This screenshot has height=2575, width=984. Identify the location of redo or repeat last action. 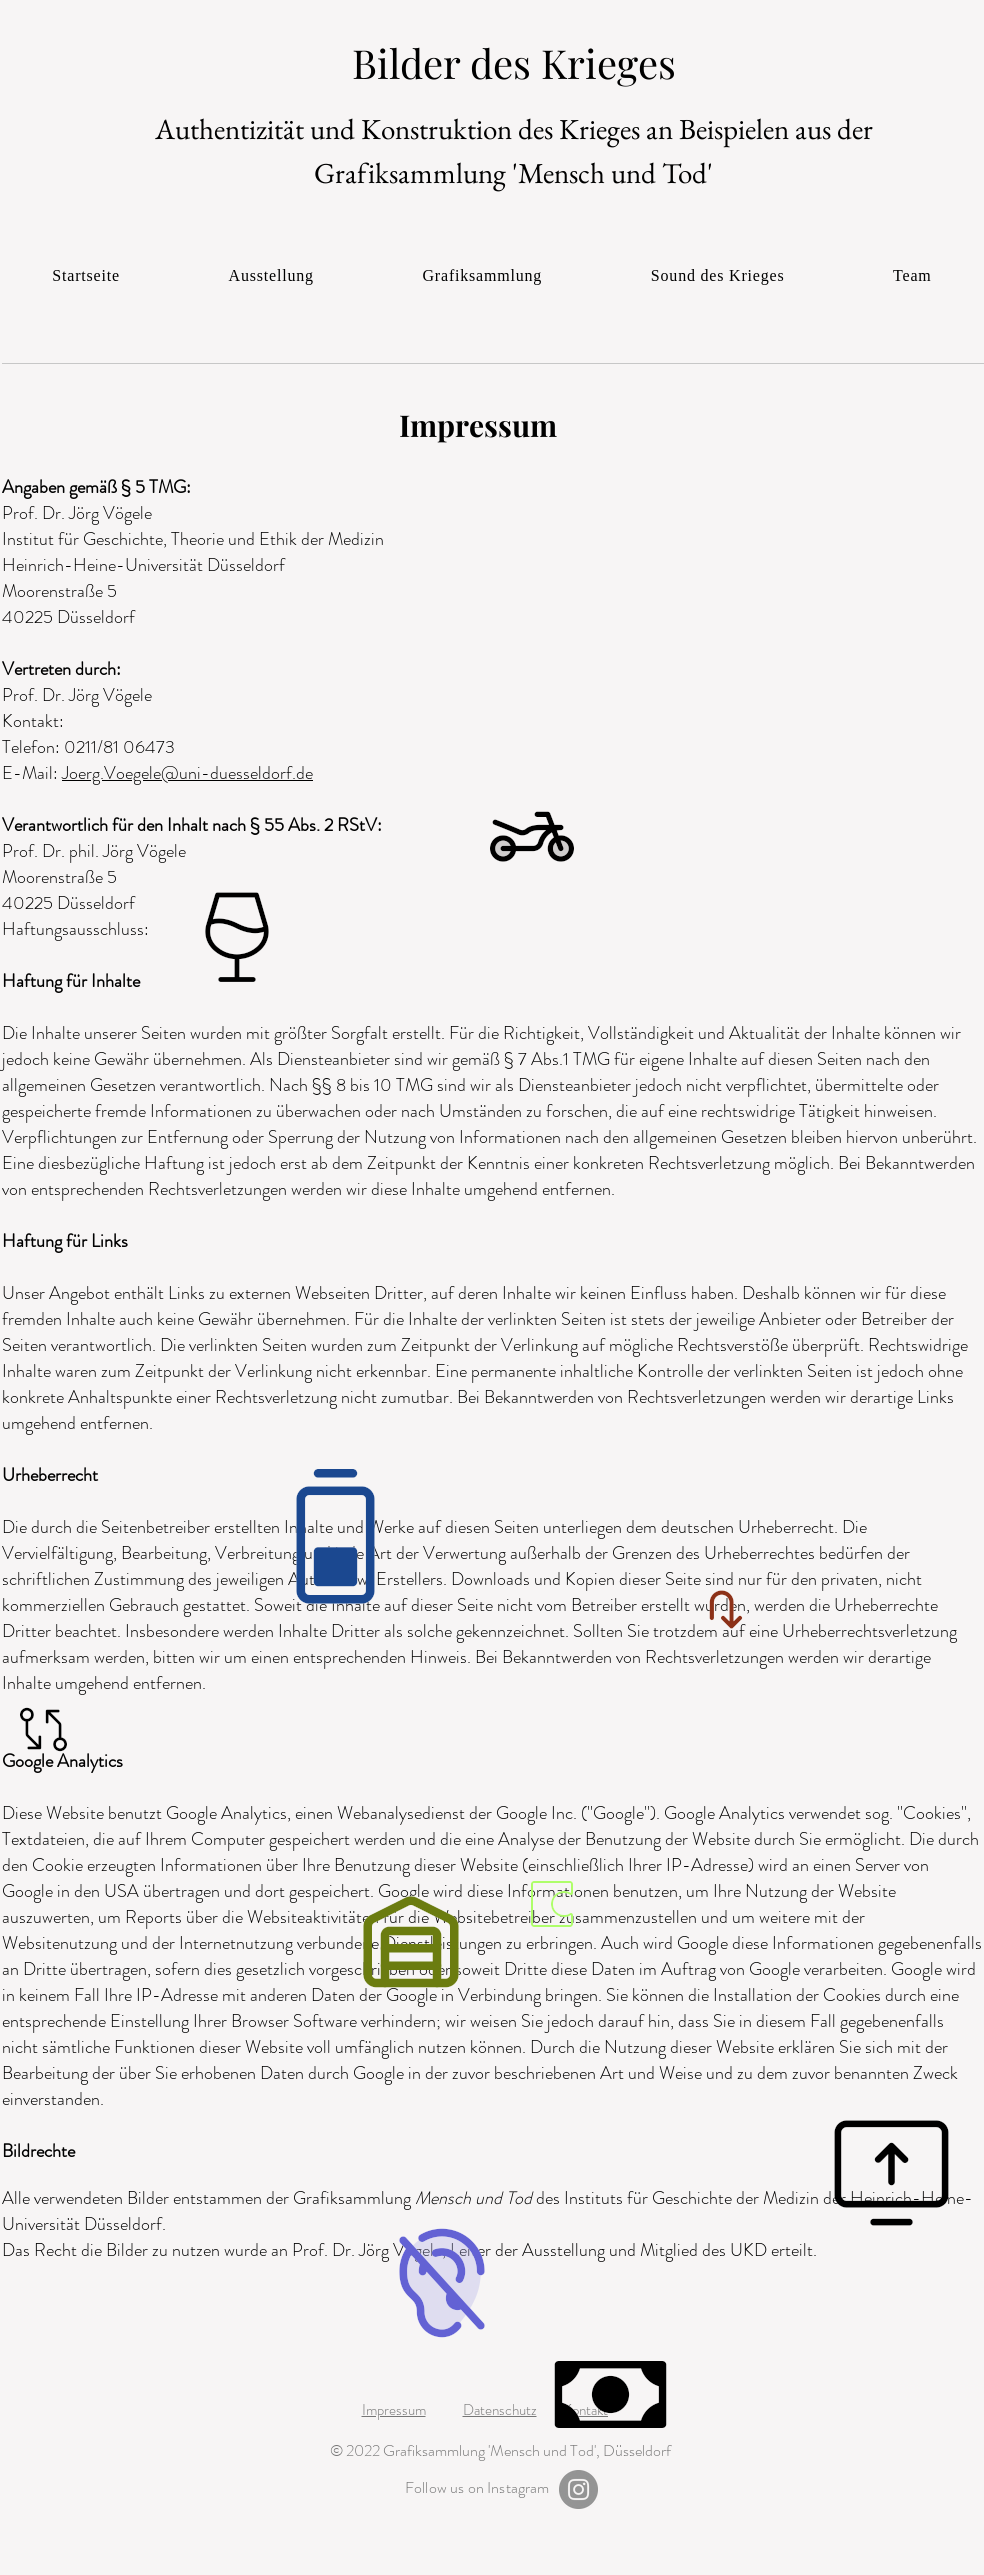
(724, 1609).